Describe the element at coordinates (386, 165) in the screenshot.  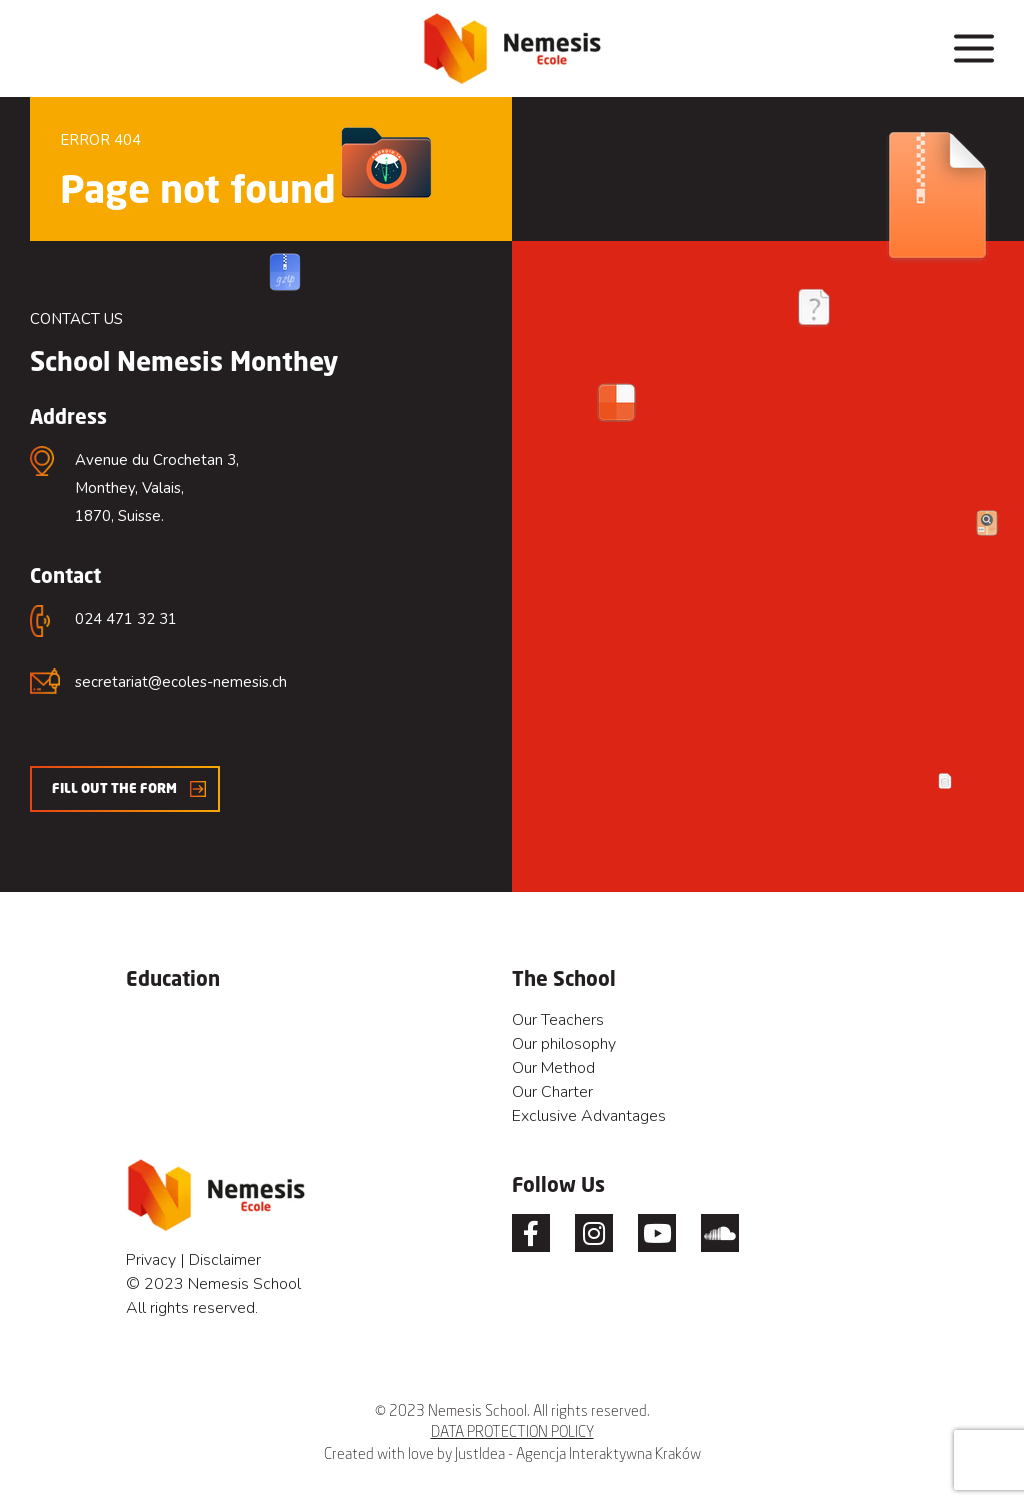
I see `open android 14 system folder` at that location.